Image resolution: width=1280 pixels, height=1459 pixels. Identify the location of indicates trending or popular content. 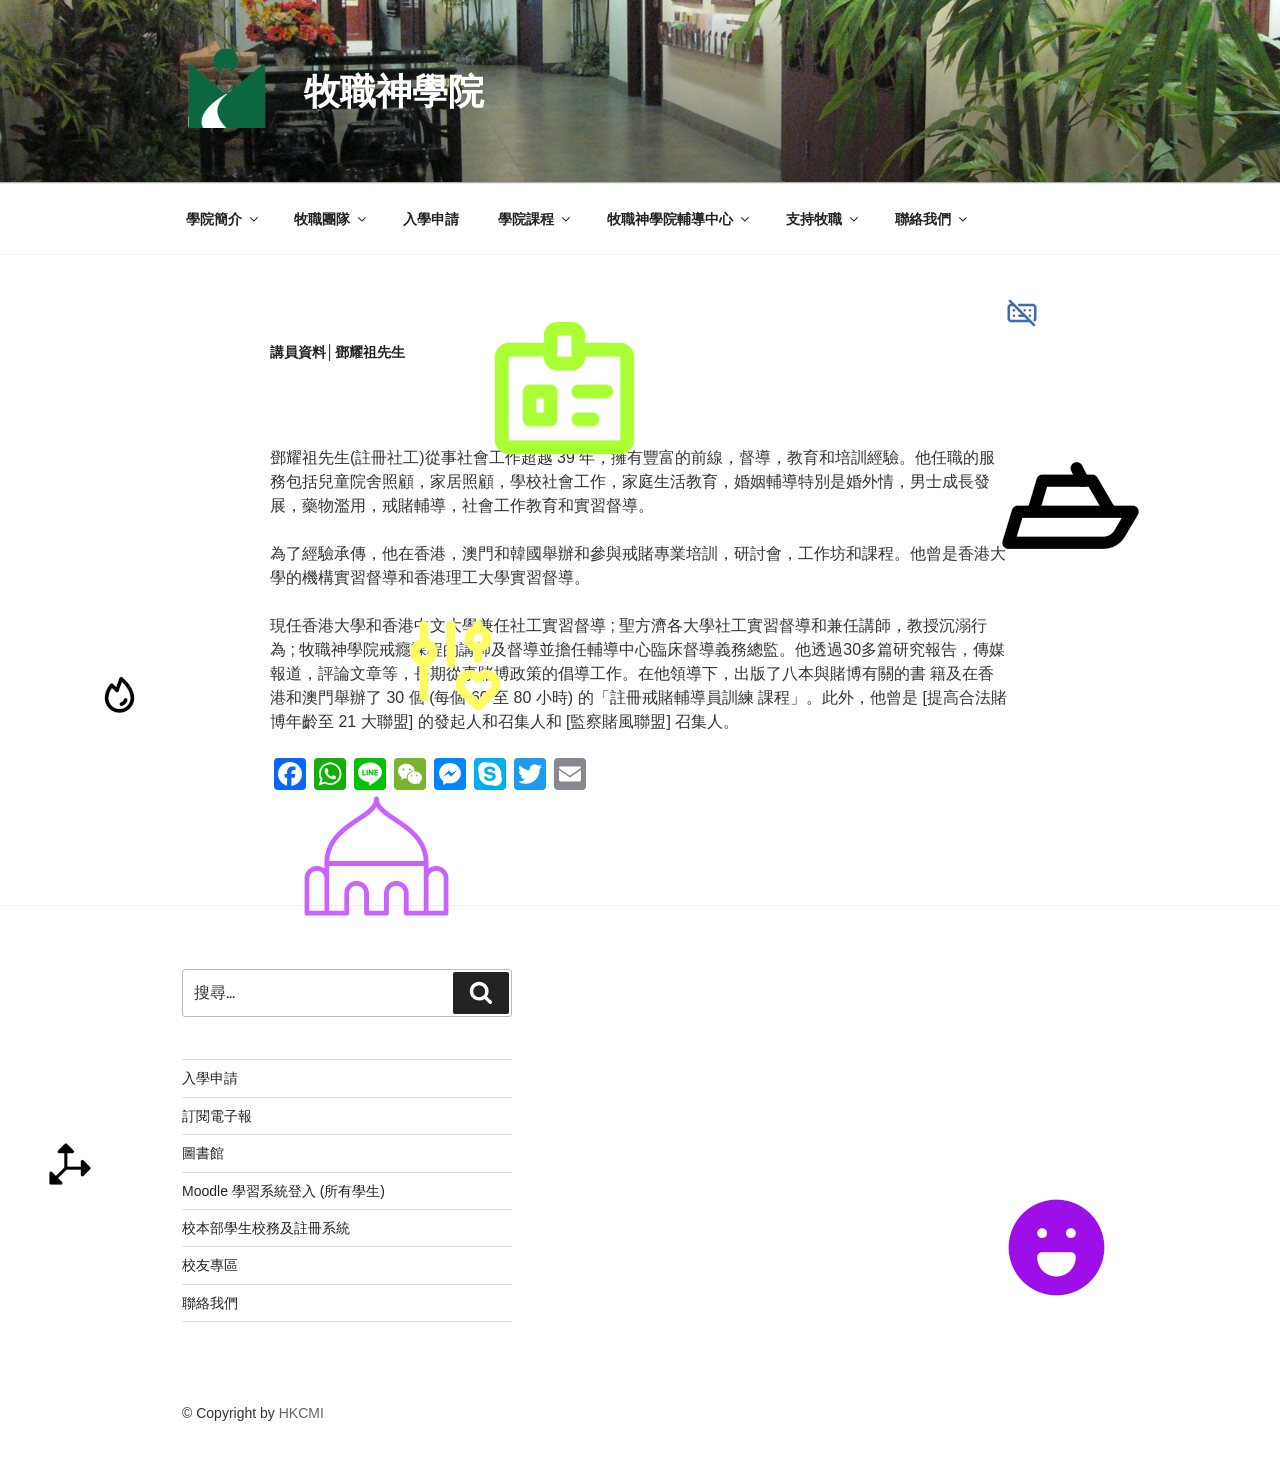
(119, 695).